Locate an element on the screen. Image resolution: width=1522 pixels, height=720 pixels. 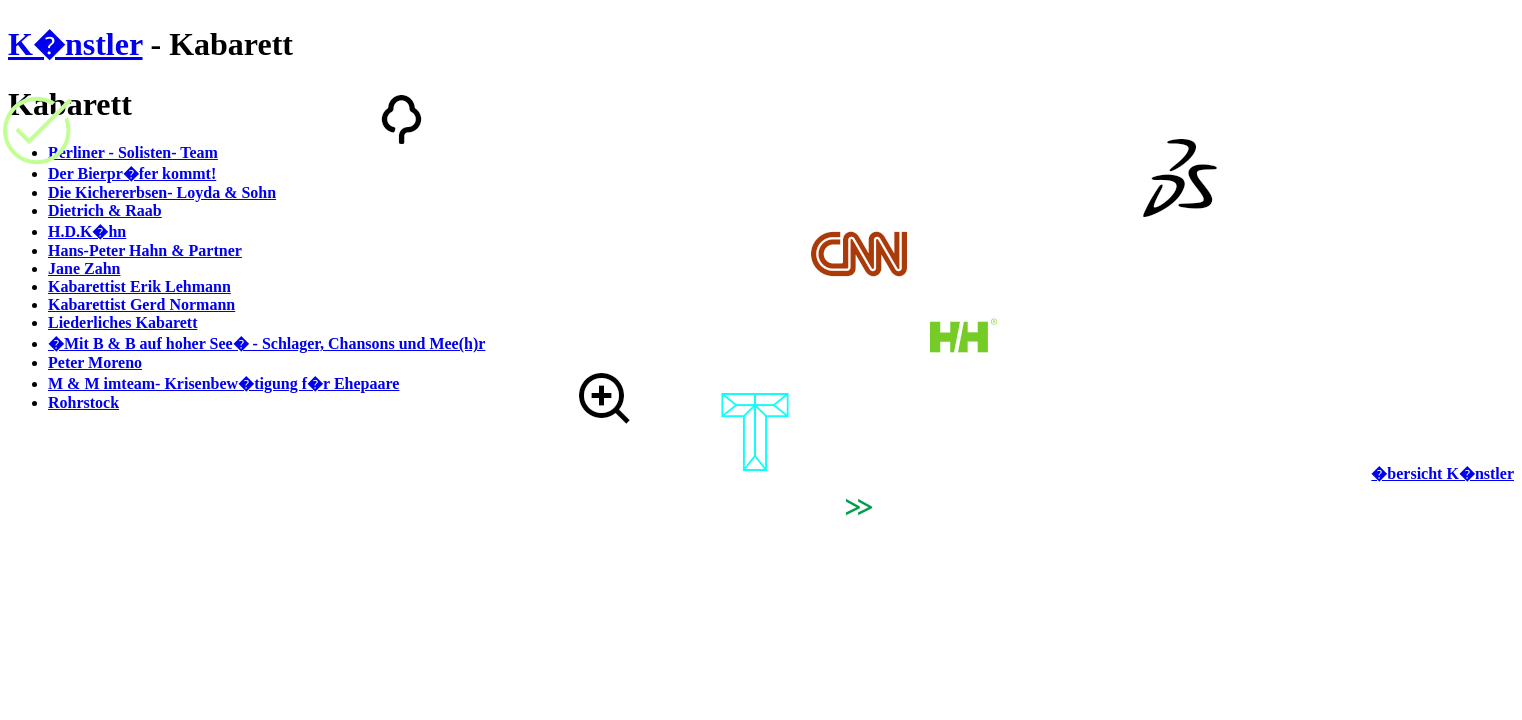
visit talenthouse website or app is located at coordinates (755, 432).